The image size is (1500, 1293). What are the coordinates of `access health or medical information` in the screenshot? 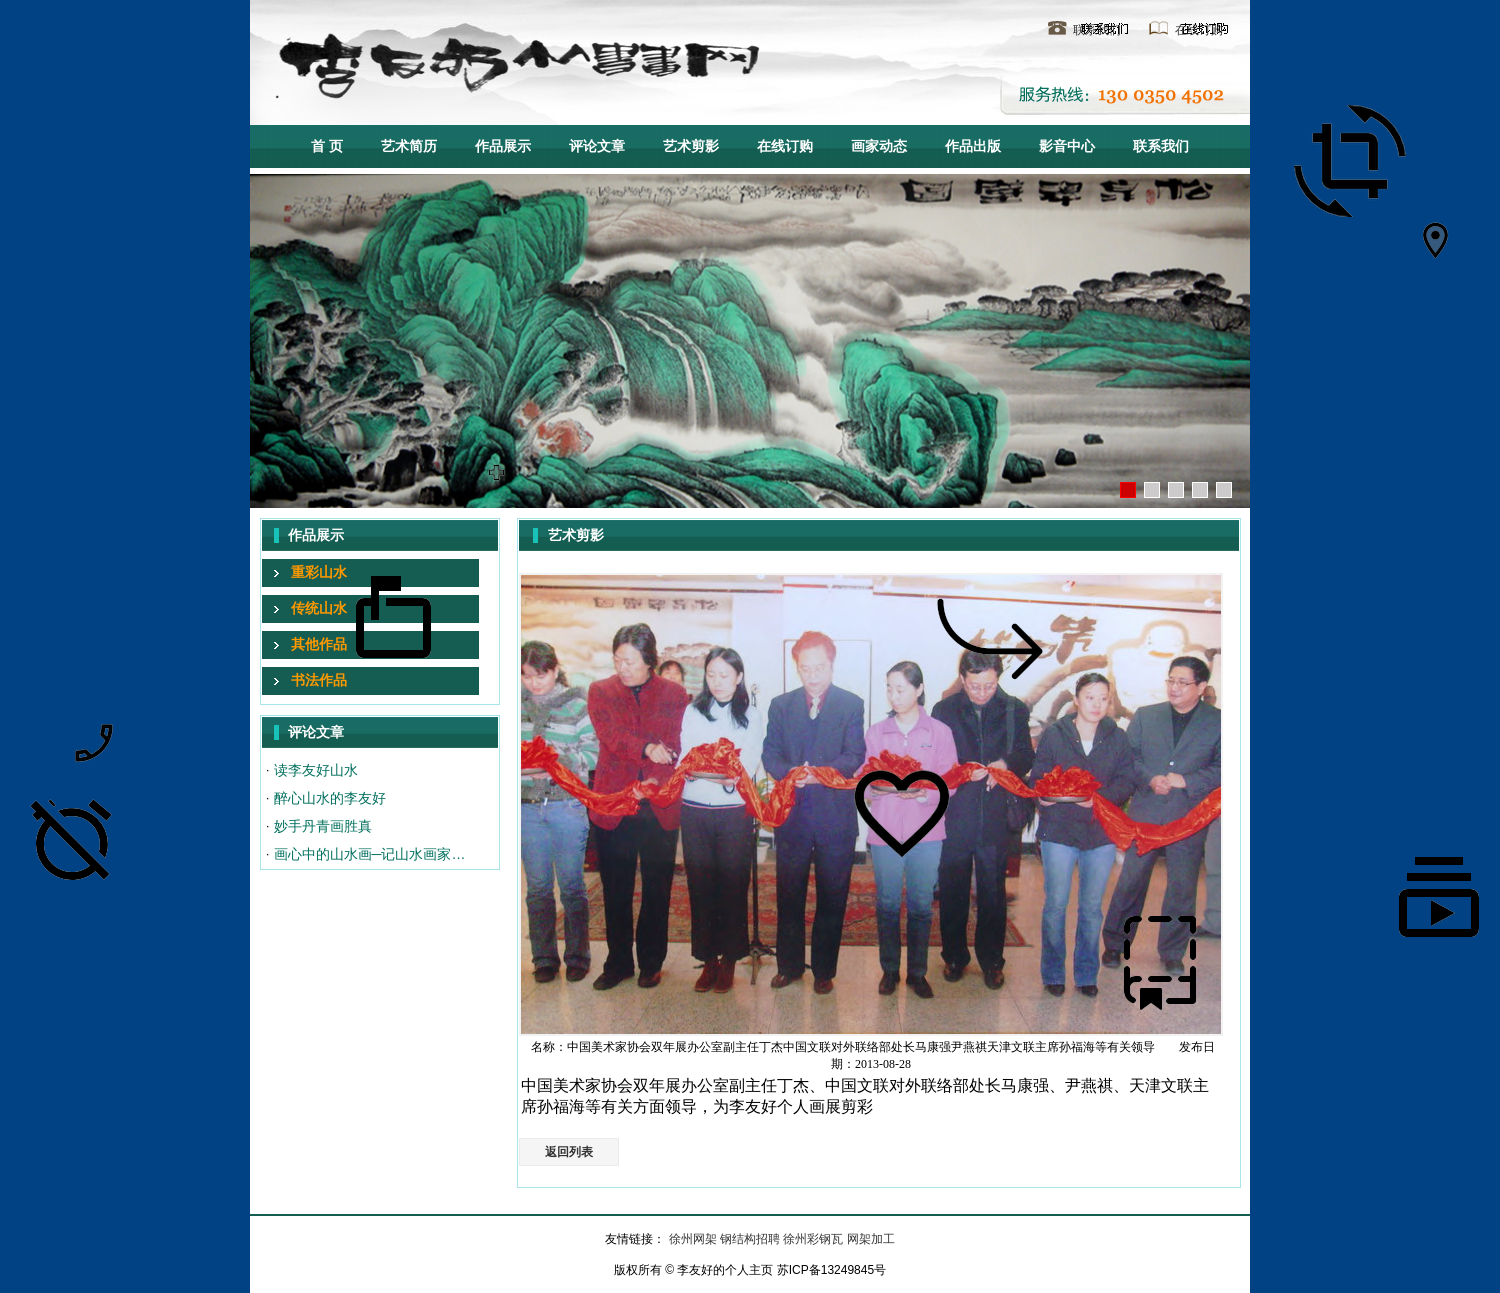 It's located at (496, 472).